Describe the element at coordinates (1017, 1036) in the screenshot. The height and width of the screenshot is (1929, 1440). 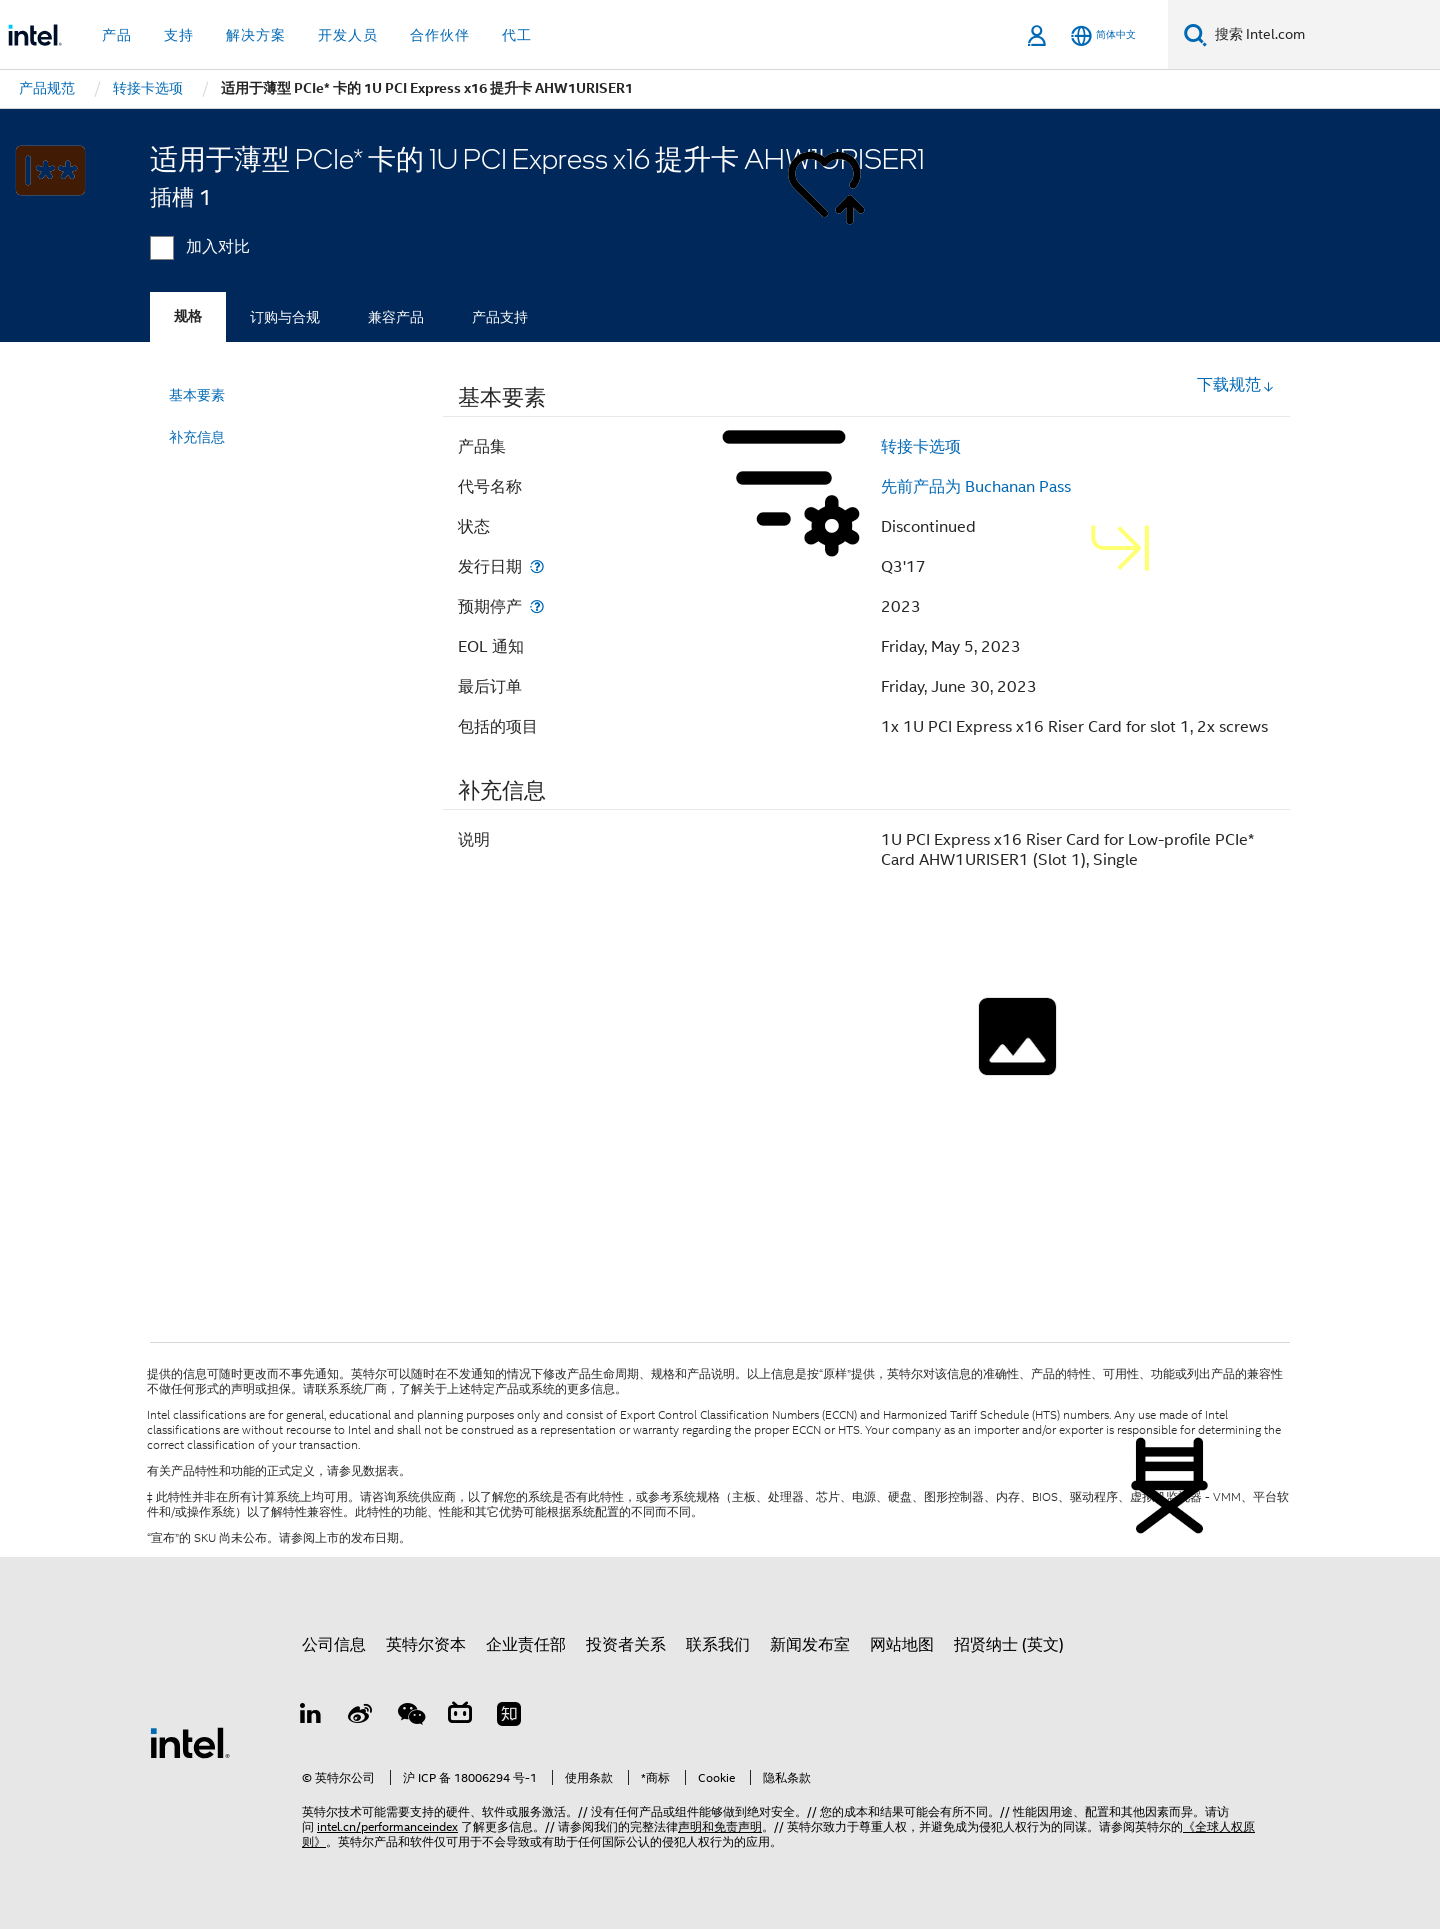
I see `view photos or images` at that location.